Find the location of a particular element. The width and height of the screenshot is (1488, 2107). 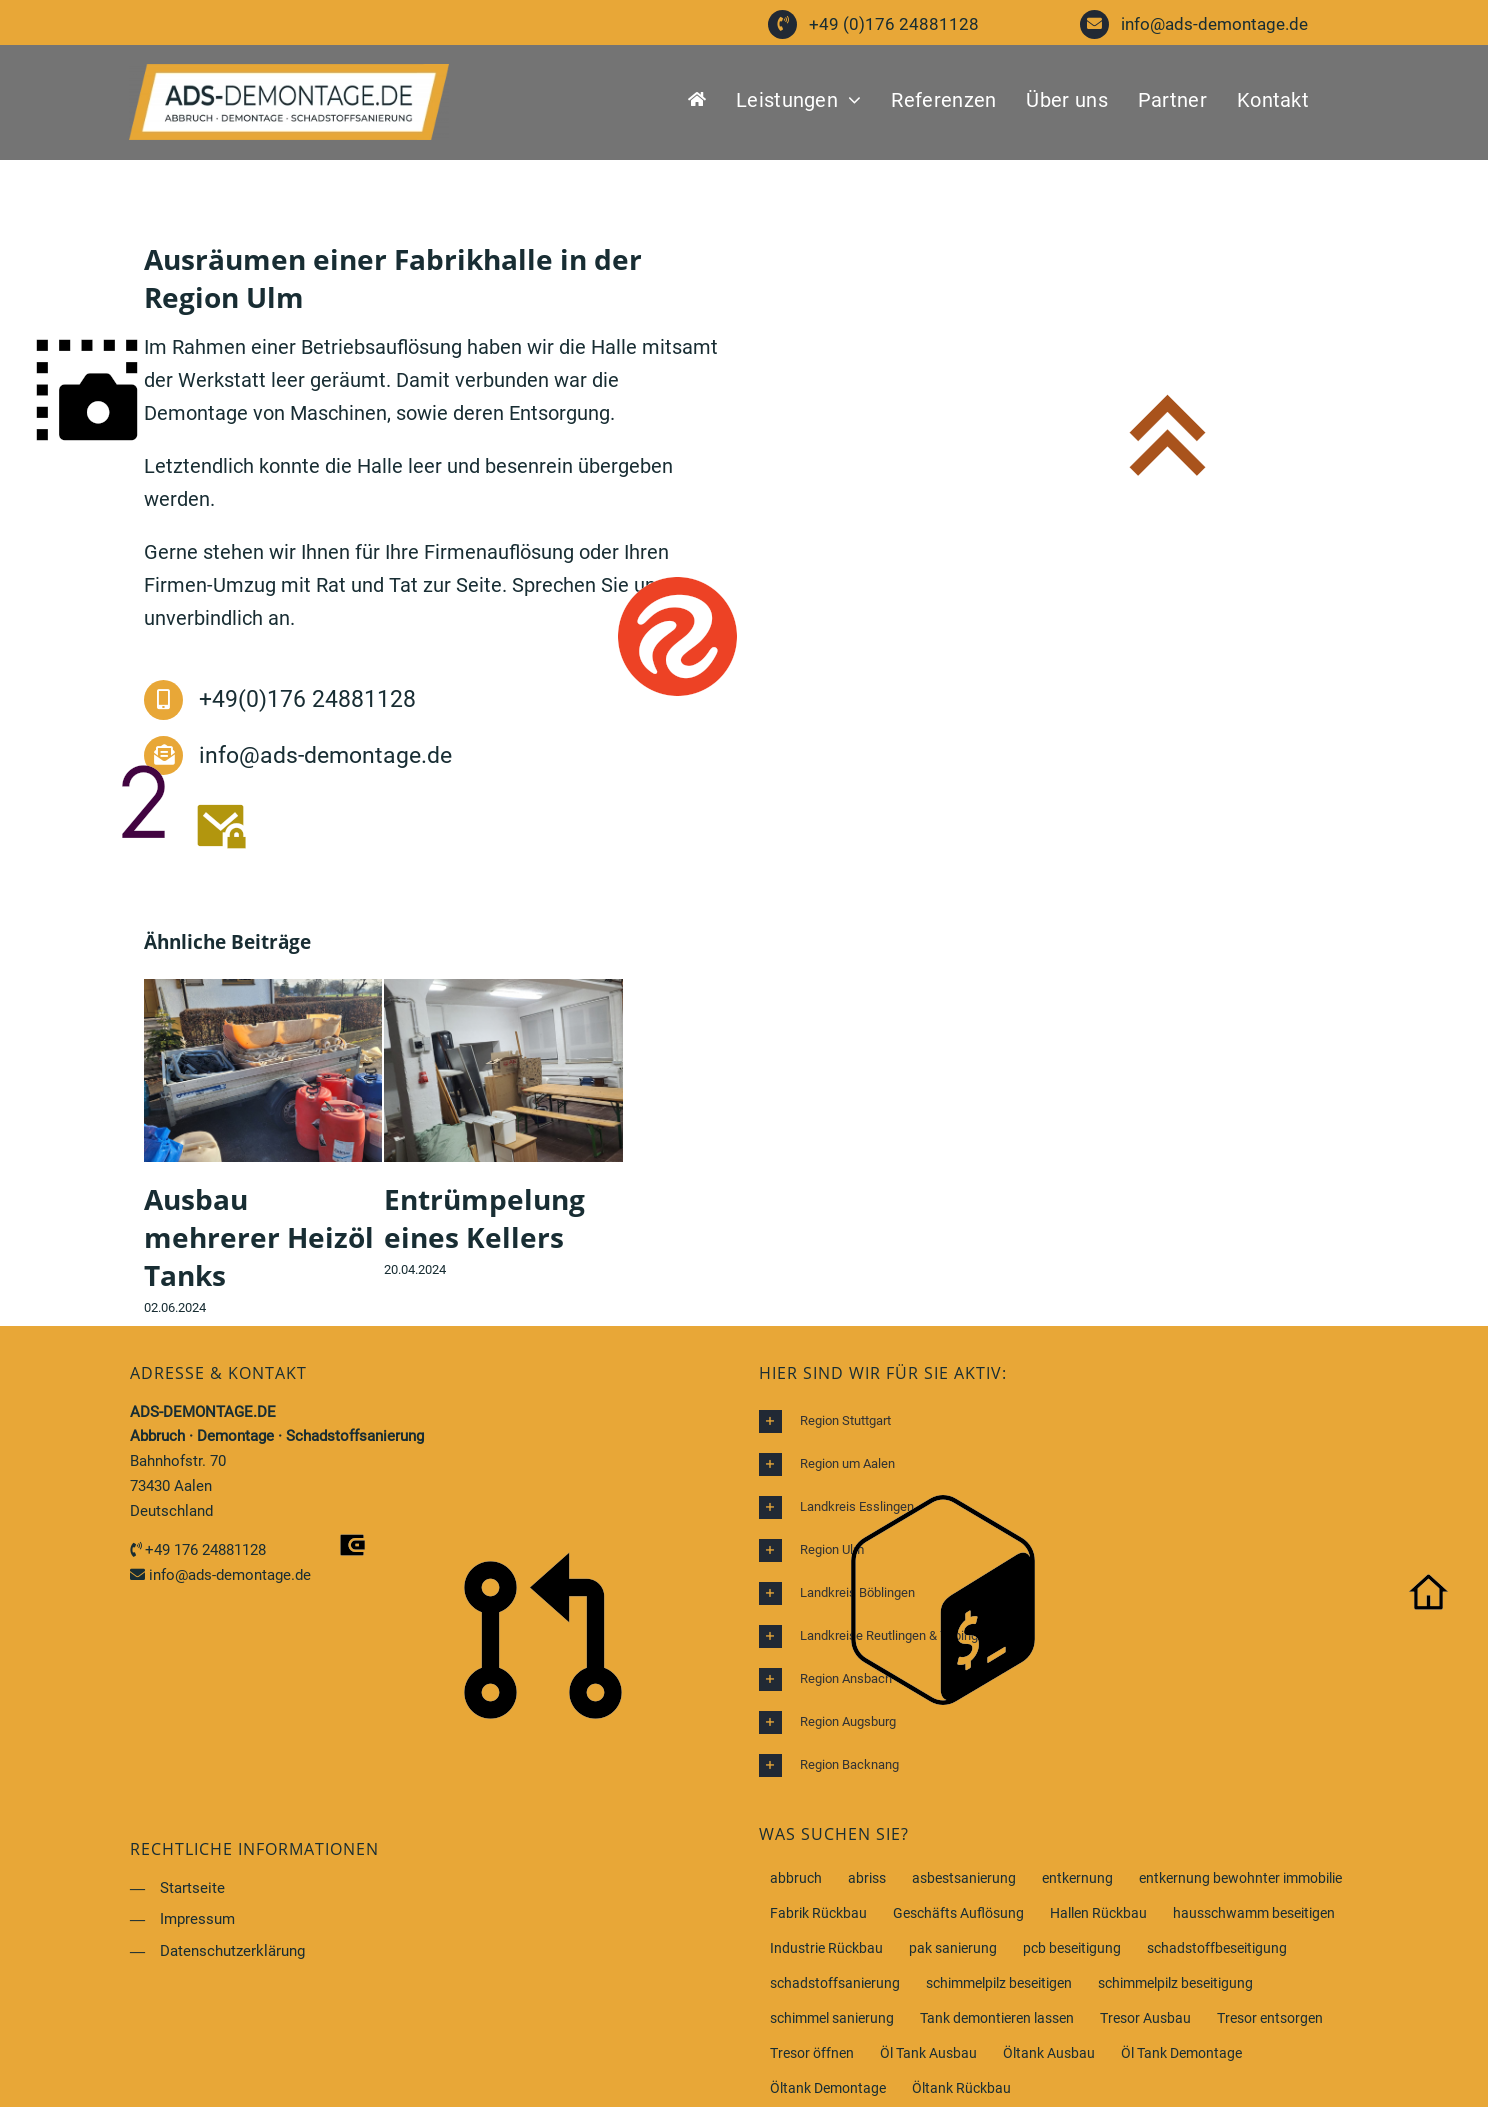

indicates second item in a numbered list is located at coordinates (143, 802).